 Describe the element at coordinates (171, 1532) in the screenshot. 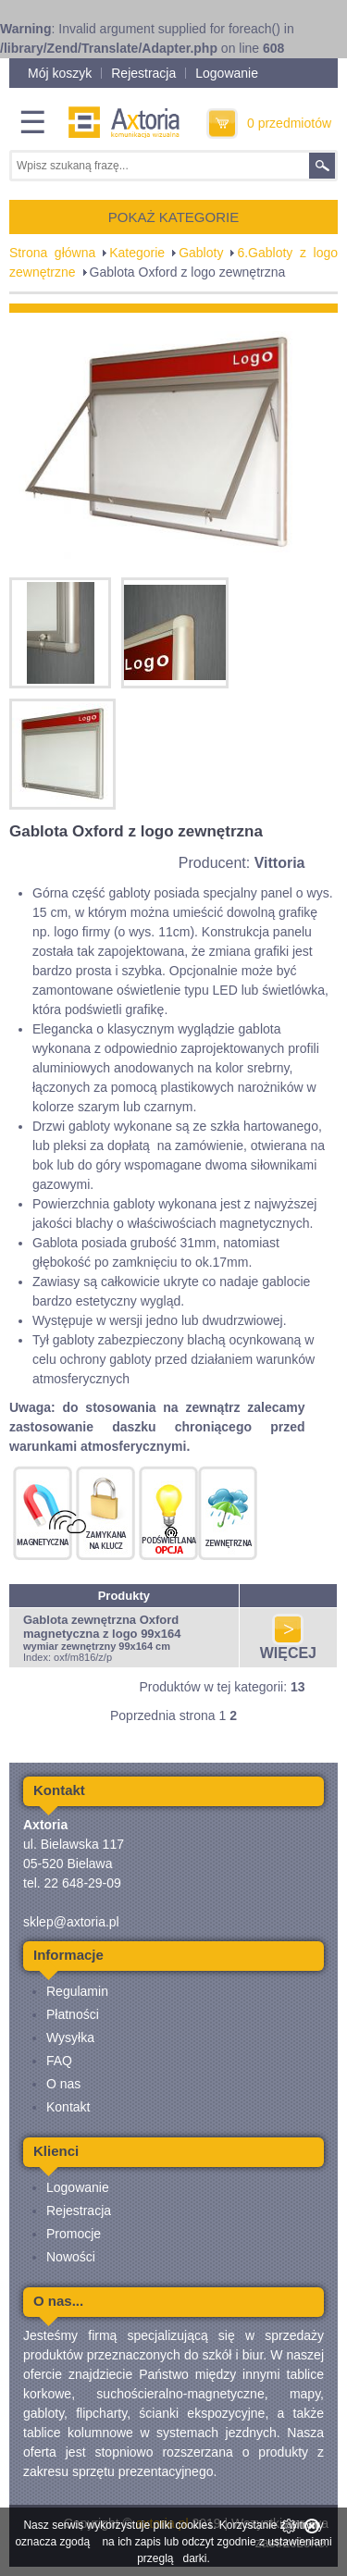

I see `enable wifi hotspot or tethering` at that location.